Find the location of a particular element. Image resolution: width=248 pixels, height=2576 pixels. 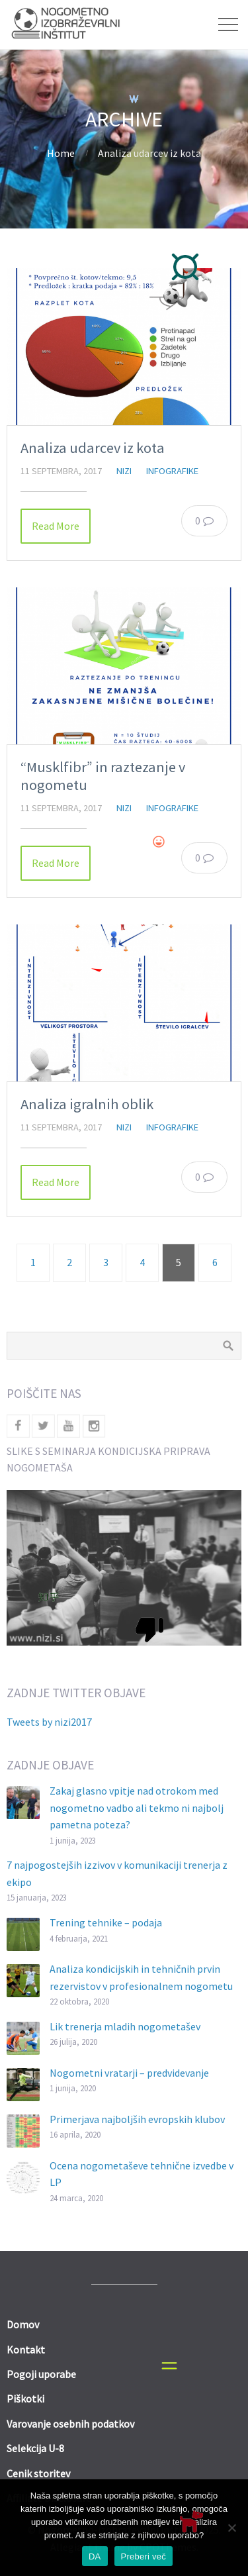

dislike or downvote content is located at coordinates (149, 1629).